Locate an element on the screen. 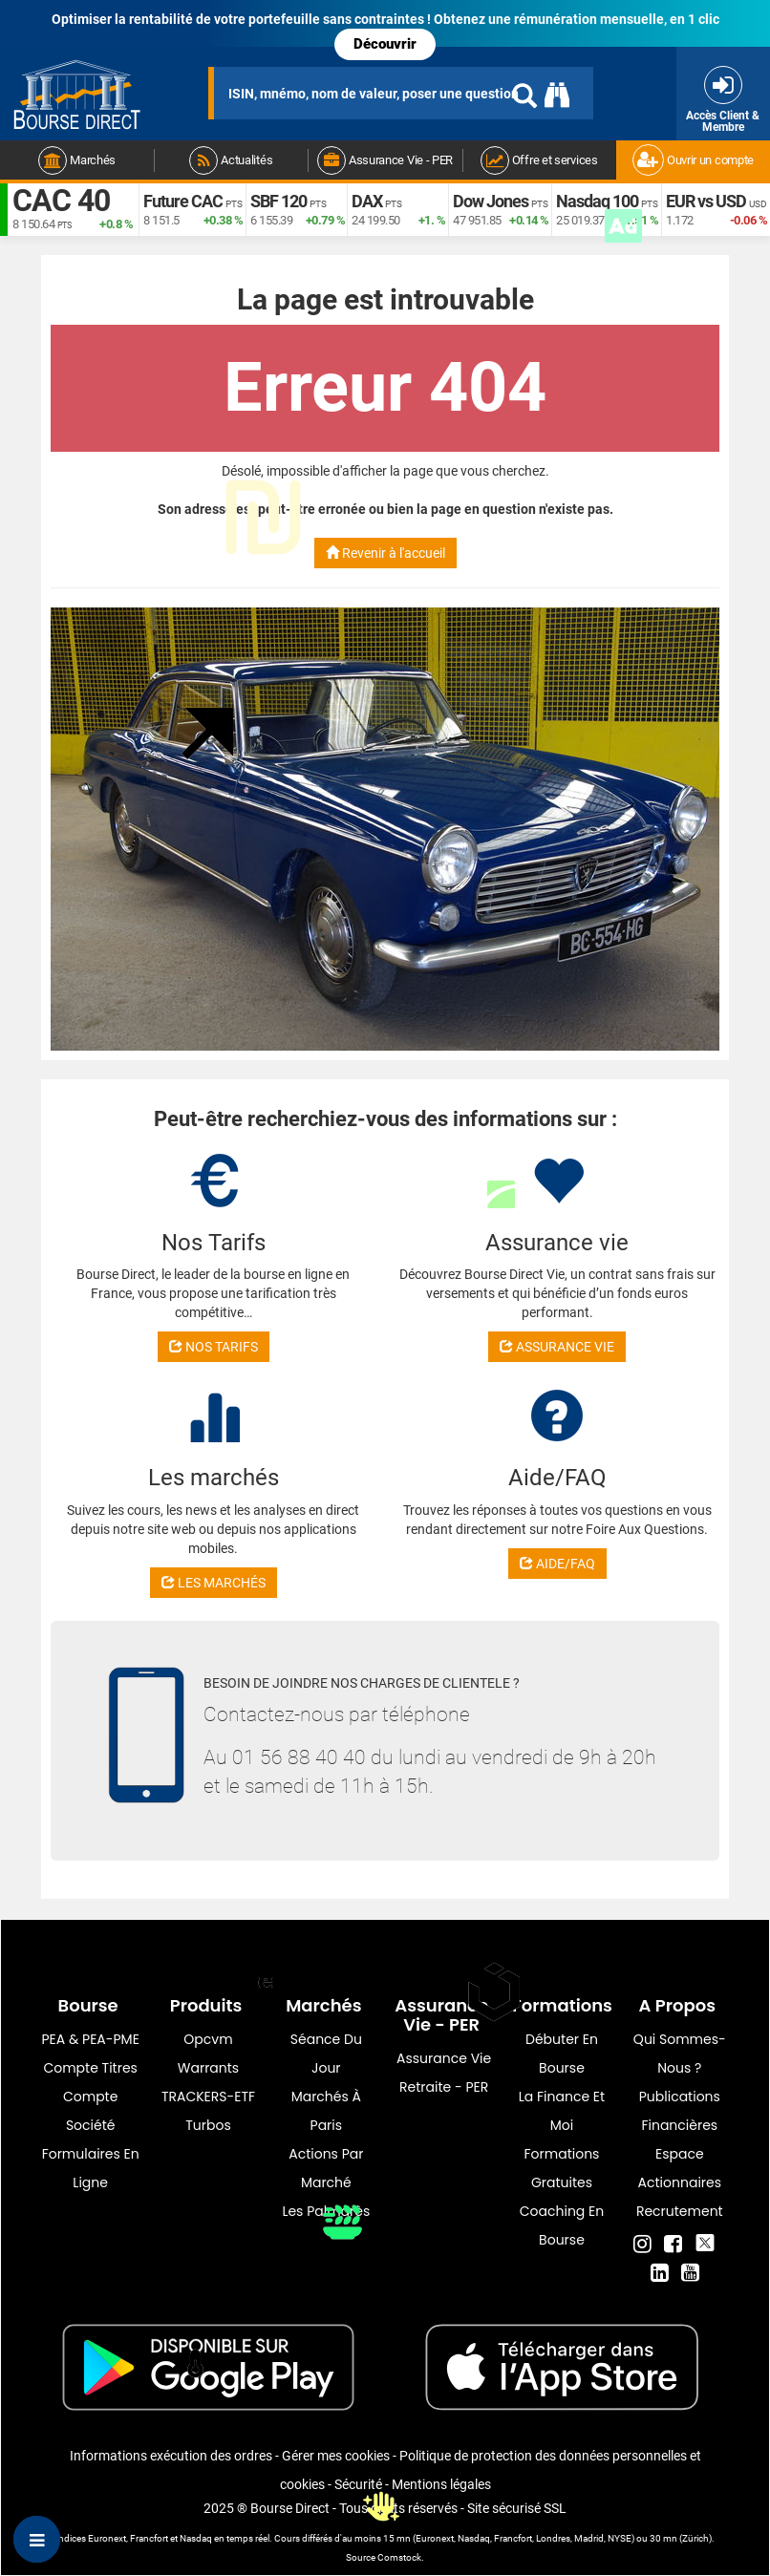  indicates sponsored or promotional content is located at coordinates (623, 225).